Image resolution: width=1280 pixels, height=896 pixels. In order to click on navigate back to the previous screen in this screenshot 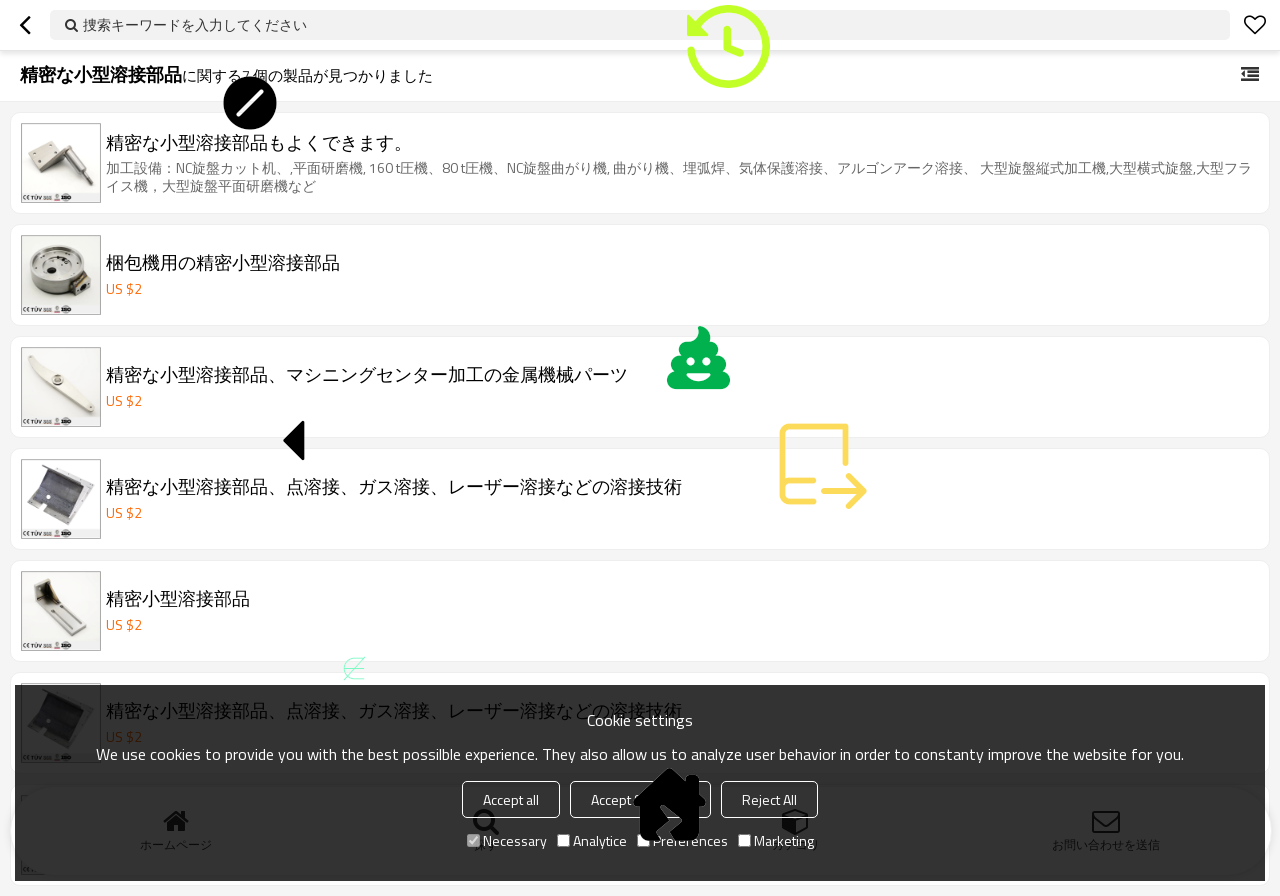, I will do `click(293, 440)`.